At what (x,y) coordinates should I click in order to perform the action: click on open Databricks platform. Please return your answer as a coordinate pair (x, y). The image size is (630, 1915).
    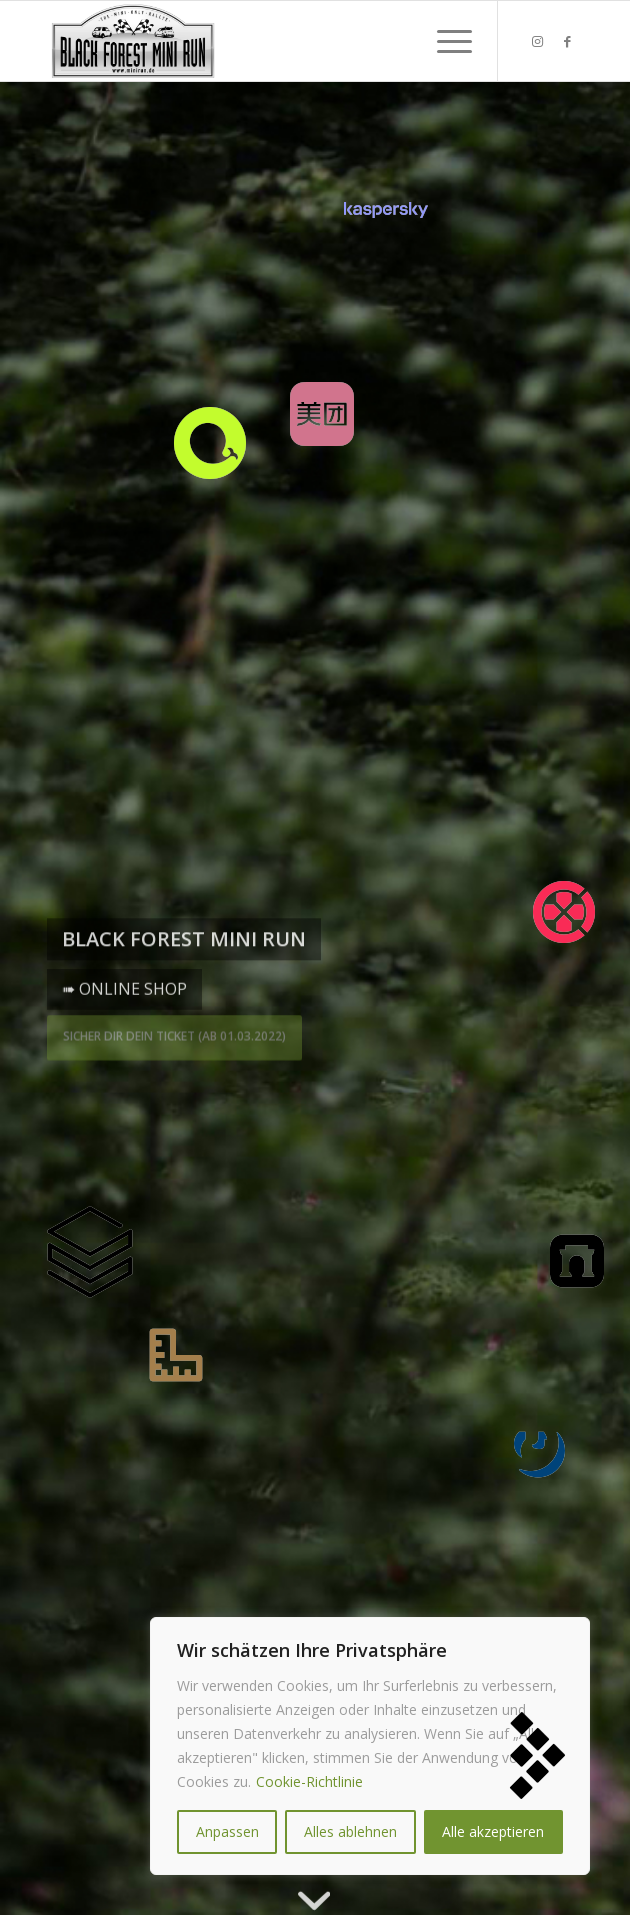
    Looking at the image, I should click on (90, 1252).